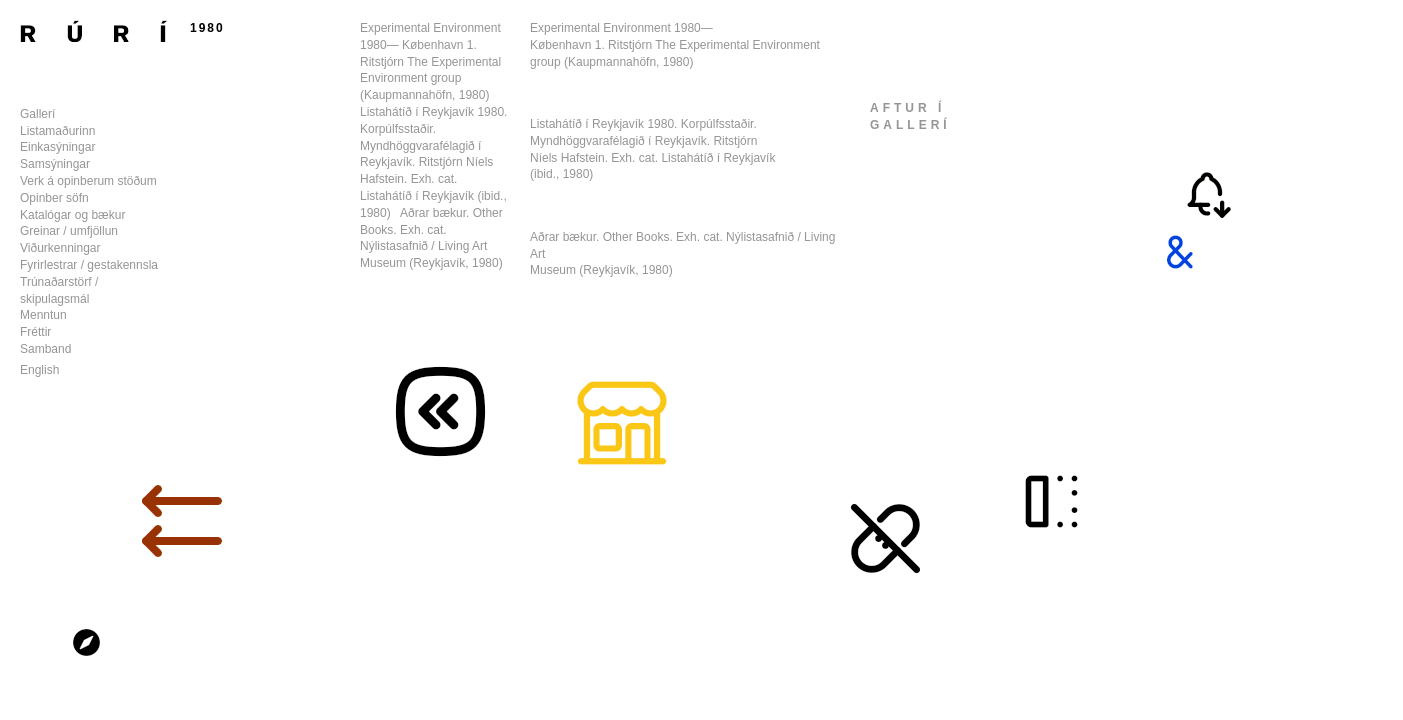 The image size is (1403, 720). What do you see at coordinates (86, 642) in the screenshot?
I see `navigate or explore directions` at bounding box center [86, 642].